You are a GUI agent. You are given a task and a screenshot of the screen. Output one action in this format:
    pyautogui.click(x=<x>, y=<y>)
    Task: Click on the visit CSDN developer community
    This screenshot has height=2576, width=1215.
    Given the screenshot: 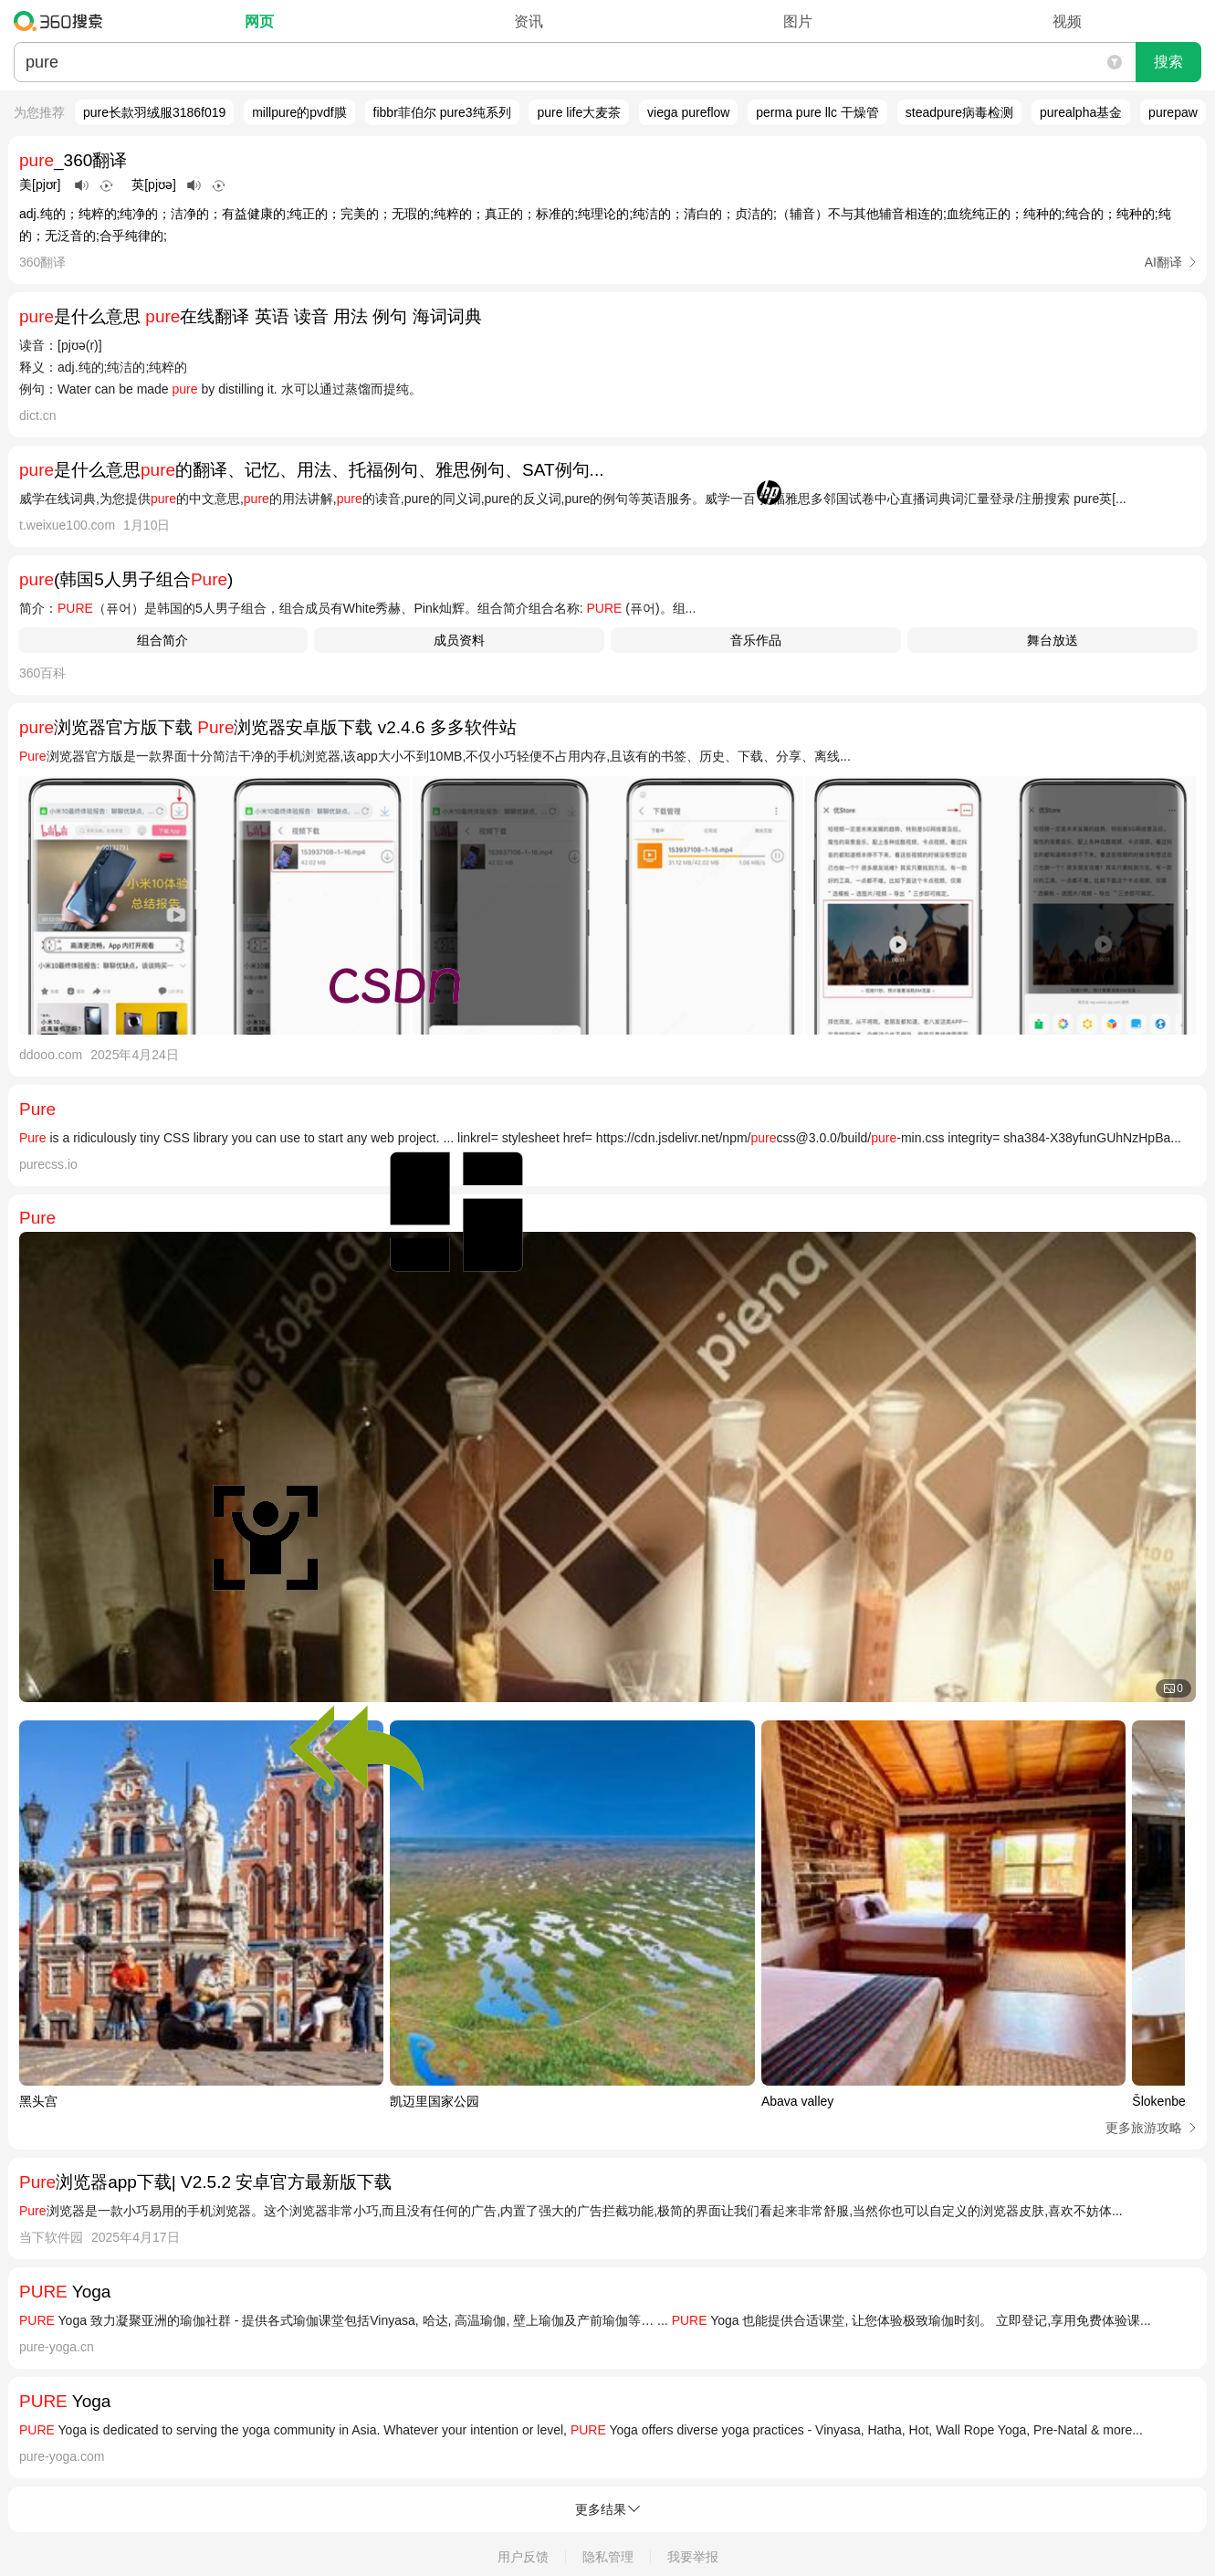 What is the action you would take?
    pyautogui.click(x=394, y=985)
    